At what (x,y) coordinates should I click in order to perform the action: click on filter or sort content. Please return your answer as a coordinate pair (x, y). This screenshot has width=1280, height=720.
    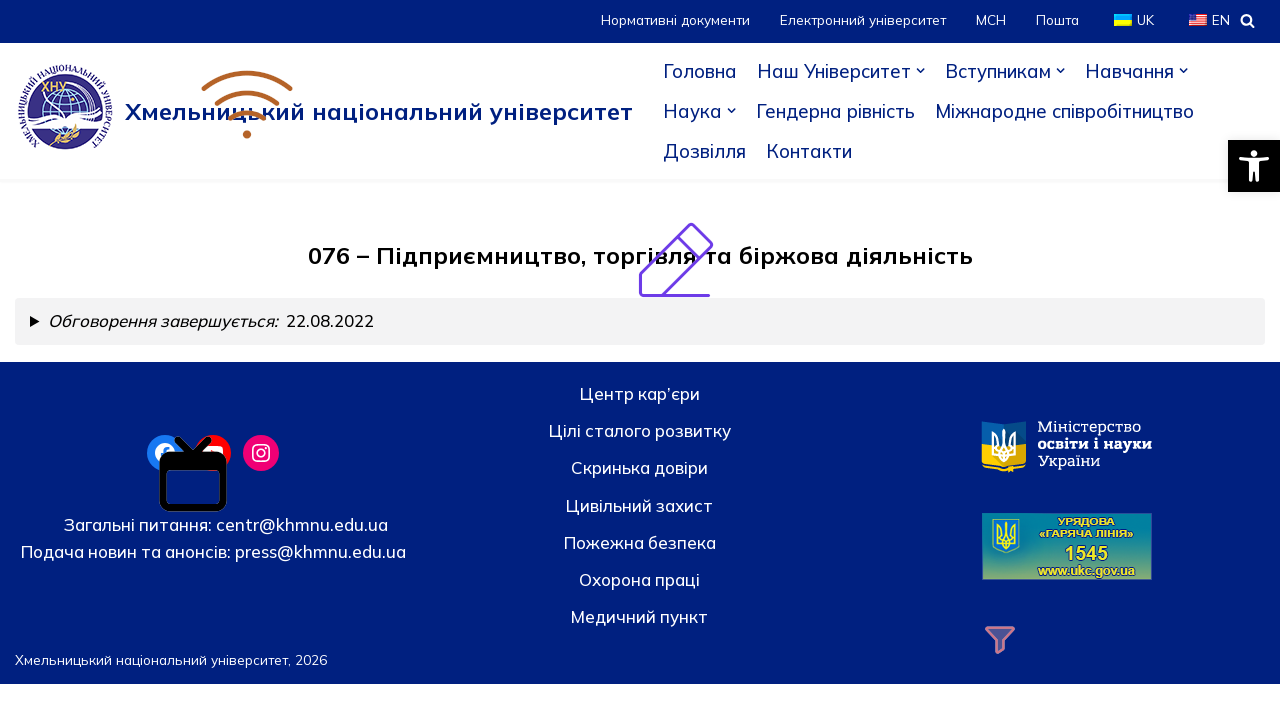
    Looking at the image, I should click on (1000, 639).